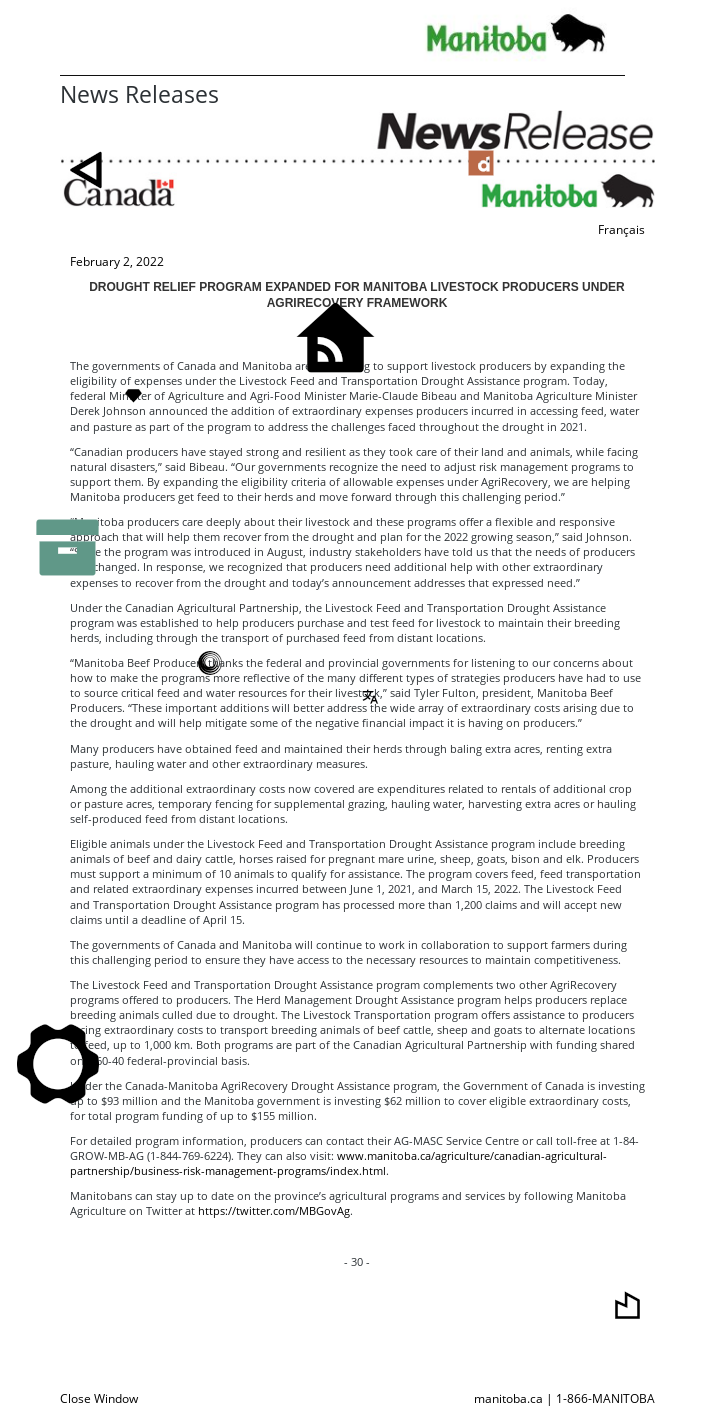  What do you see at coordinates (335, 340) in the screenshot?
I see `connect to home wifi network` at bounding box center [335, 340].